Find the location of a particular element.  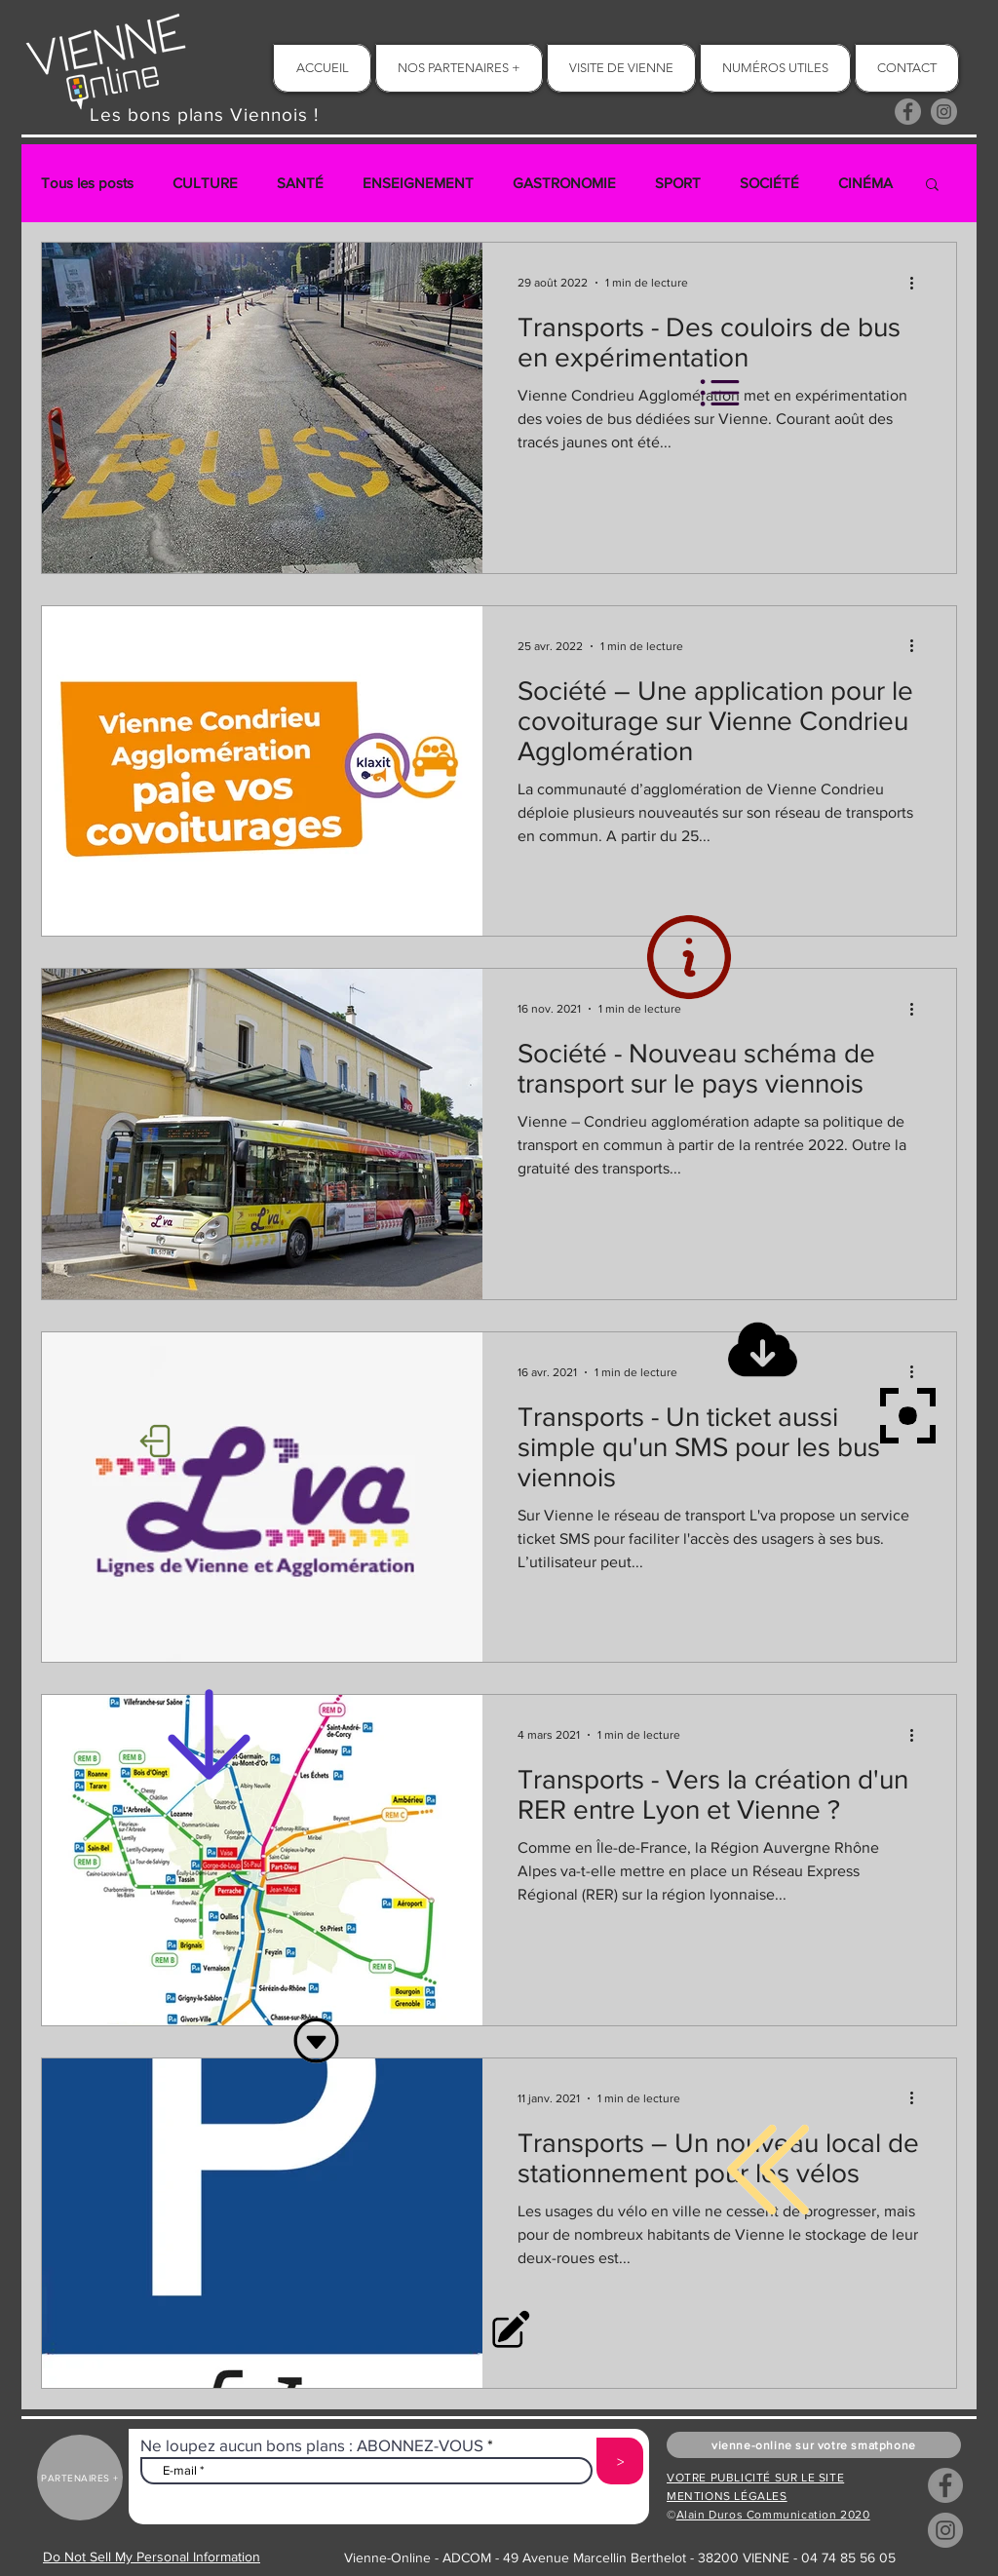

go back to the beginning is located at coordinates (768, 2170).